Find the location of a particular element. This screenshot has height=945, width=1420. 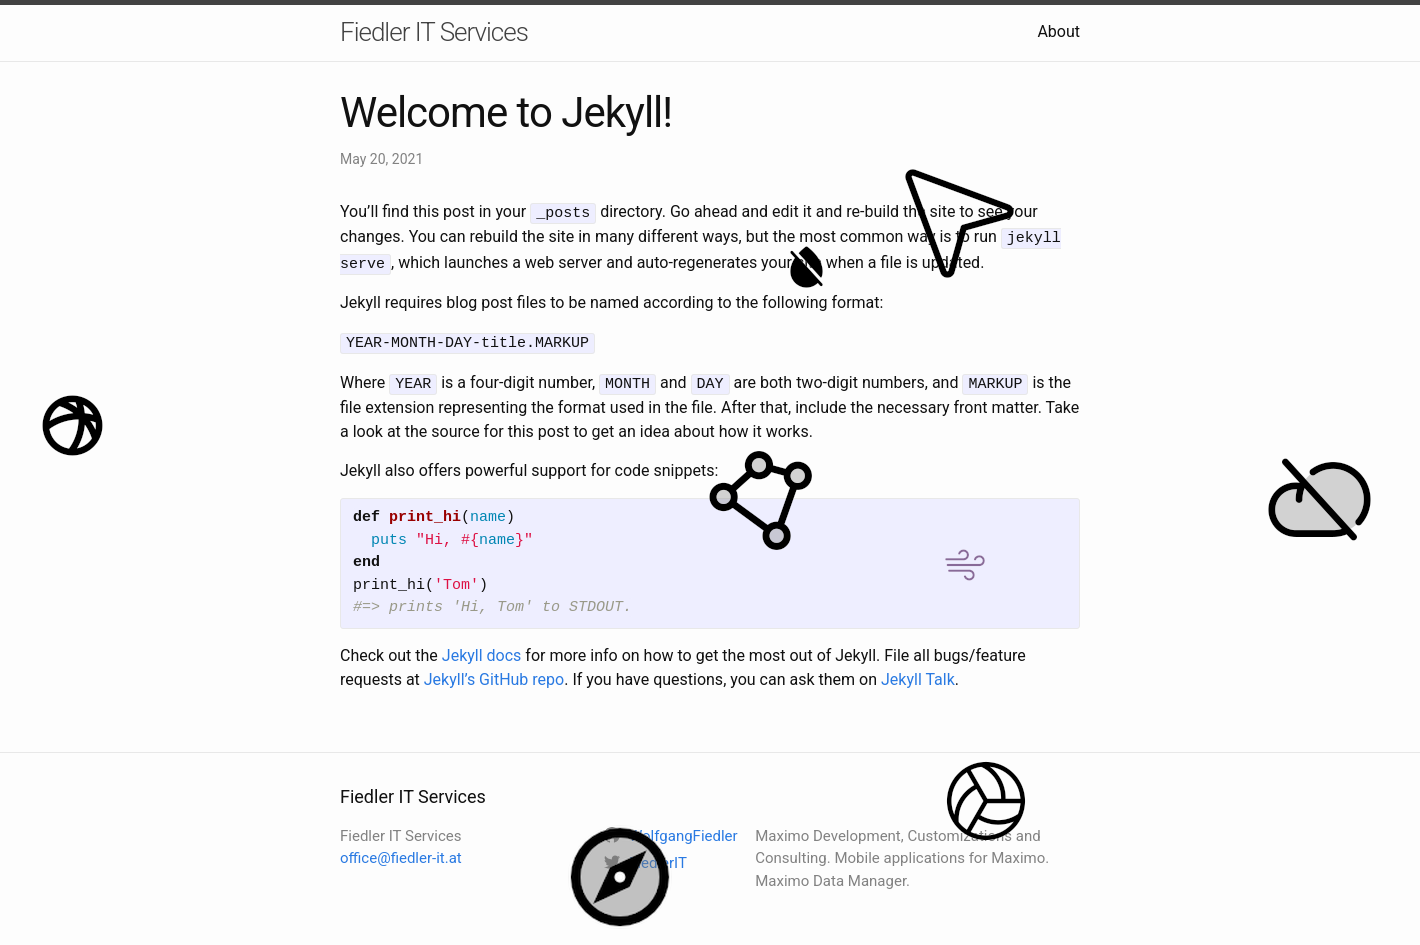

create a polygon shape is located at coordinates (762, 500).